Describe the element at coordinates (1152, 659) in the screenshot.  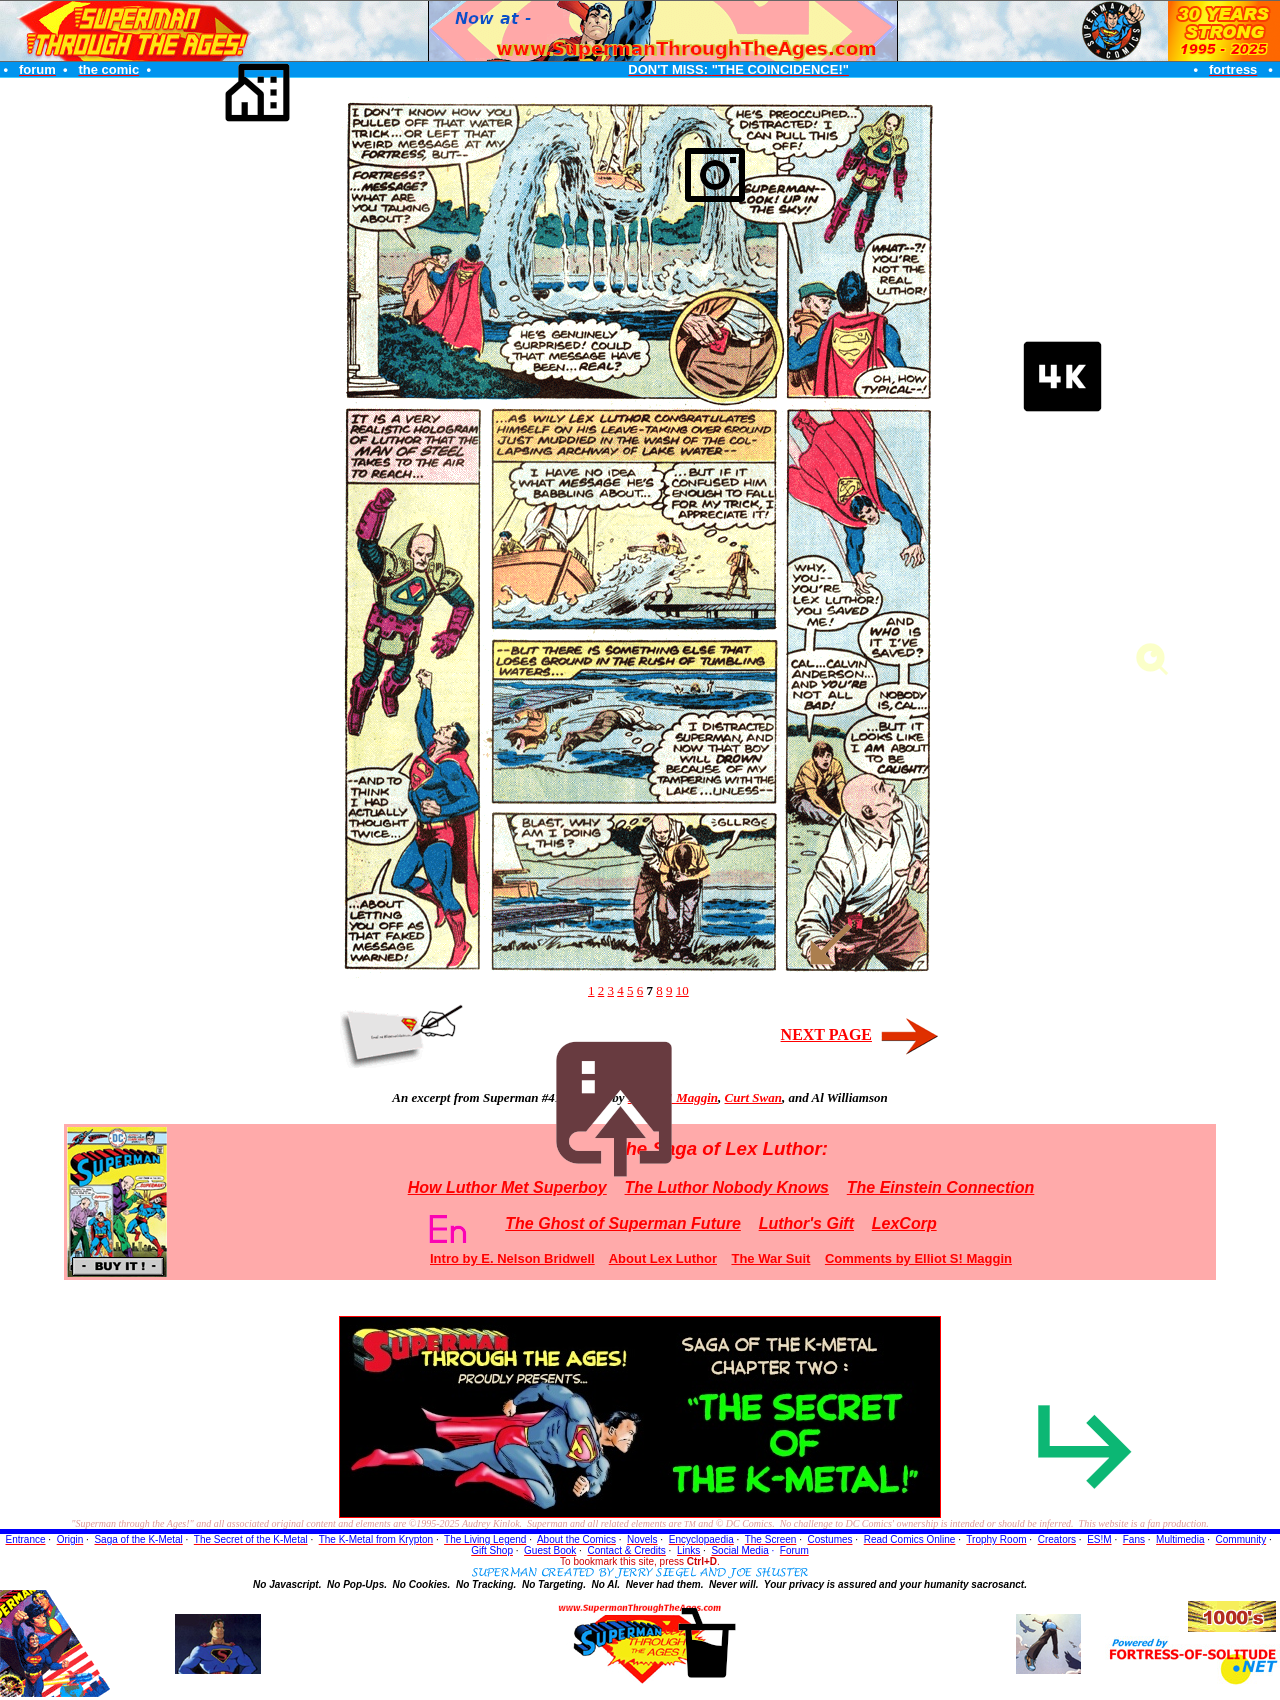
I see `search with visual recognition` at that location.